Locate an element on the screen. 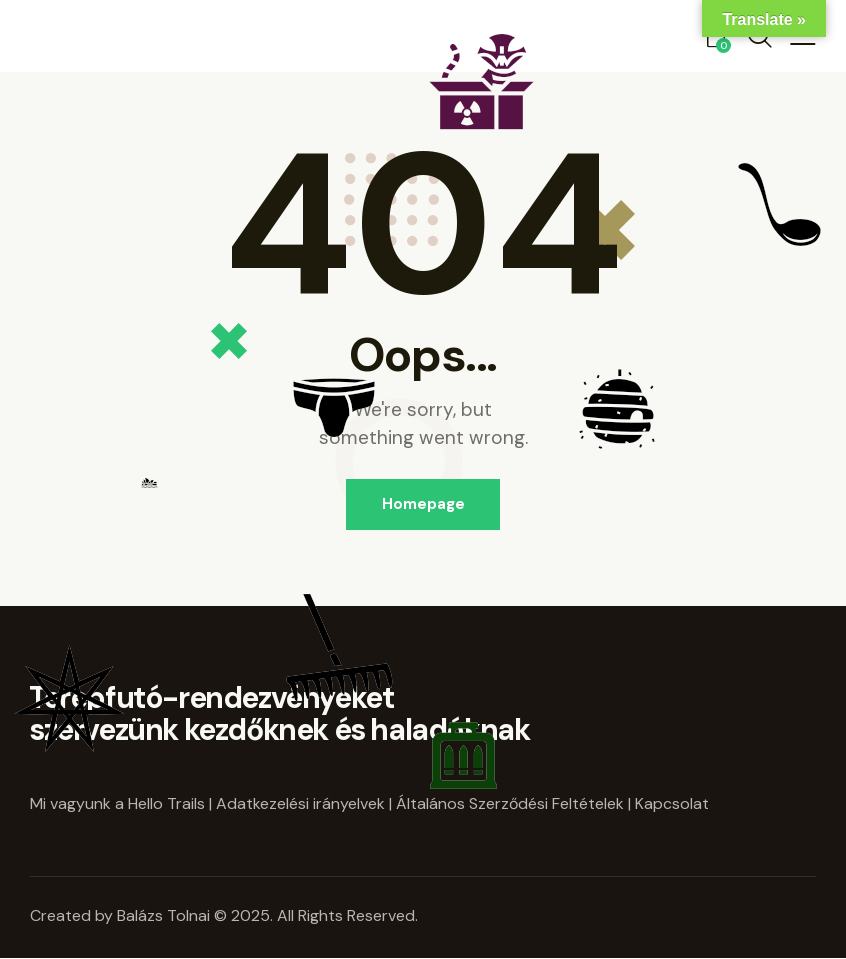  browse underwear or intimate apparel category is located at coordinates (334, 402).